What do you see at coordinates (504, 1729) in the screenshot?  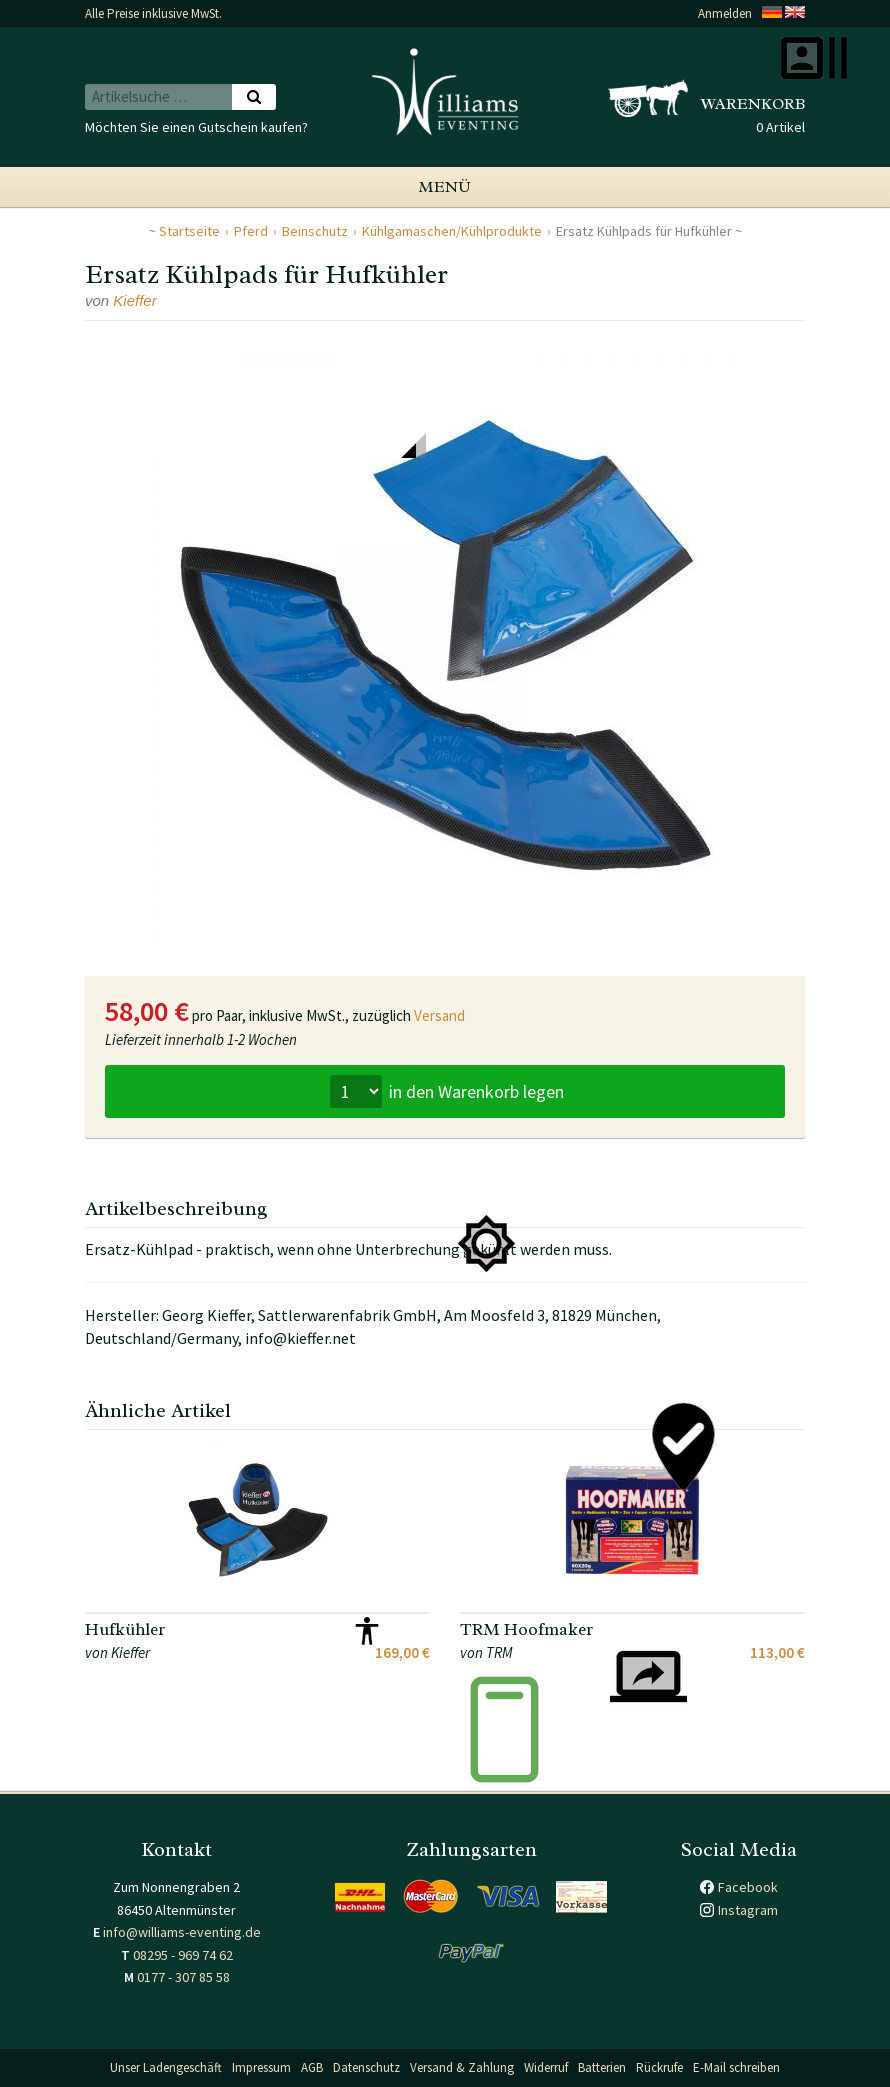 I see `access device speaker settings` at bounding box center [504, 1729].